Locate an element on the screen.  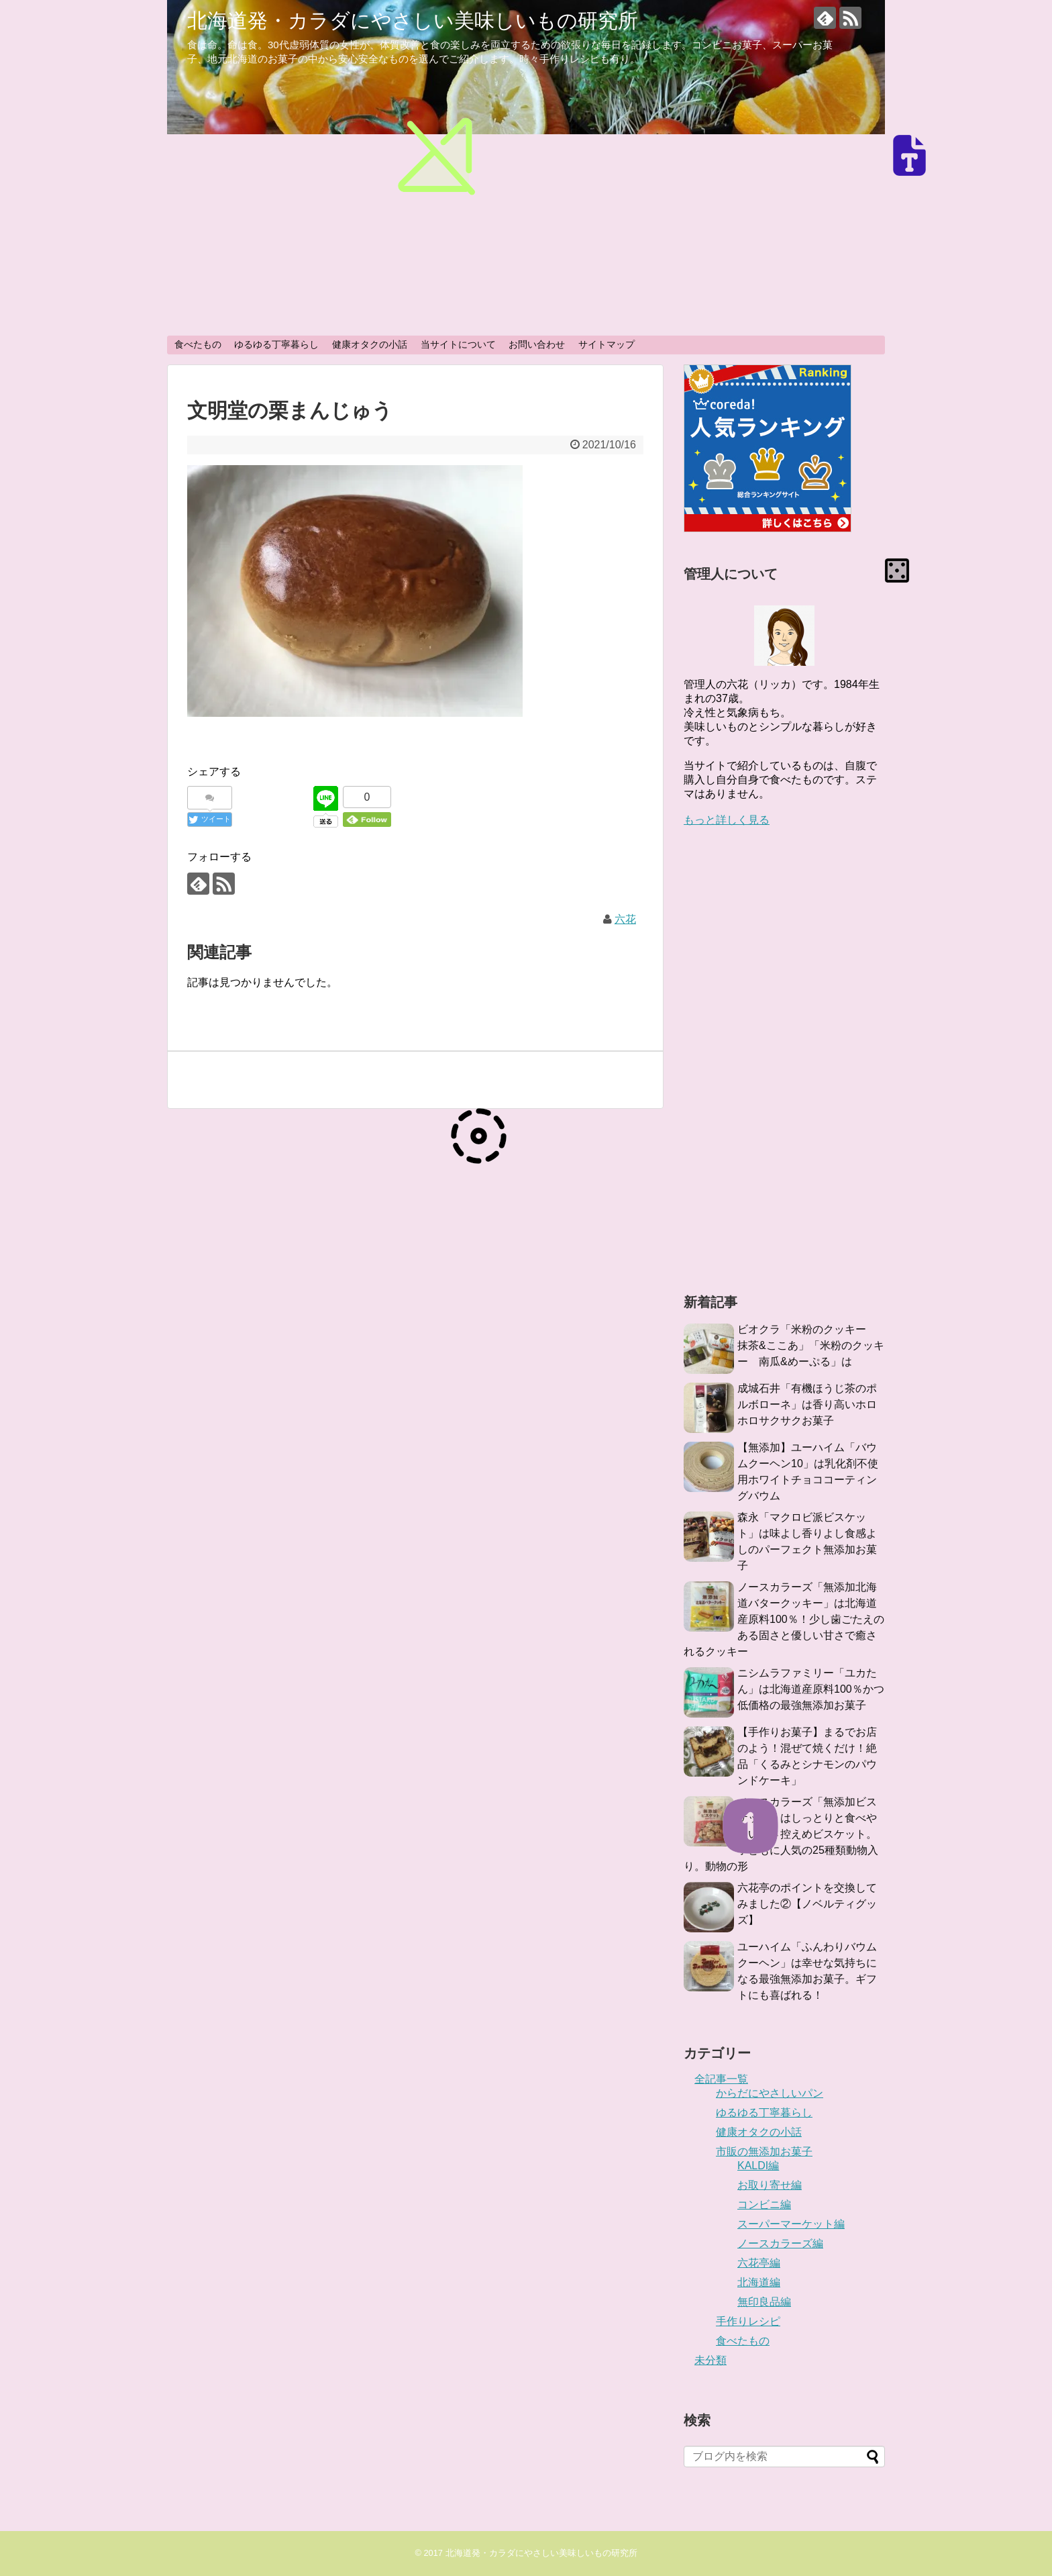
no cellular signal available is located at coordinates (441, 158).